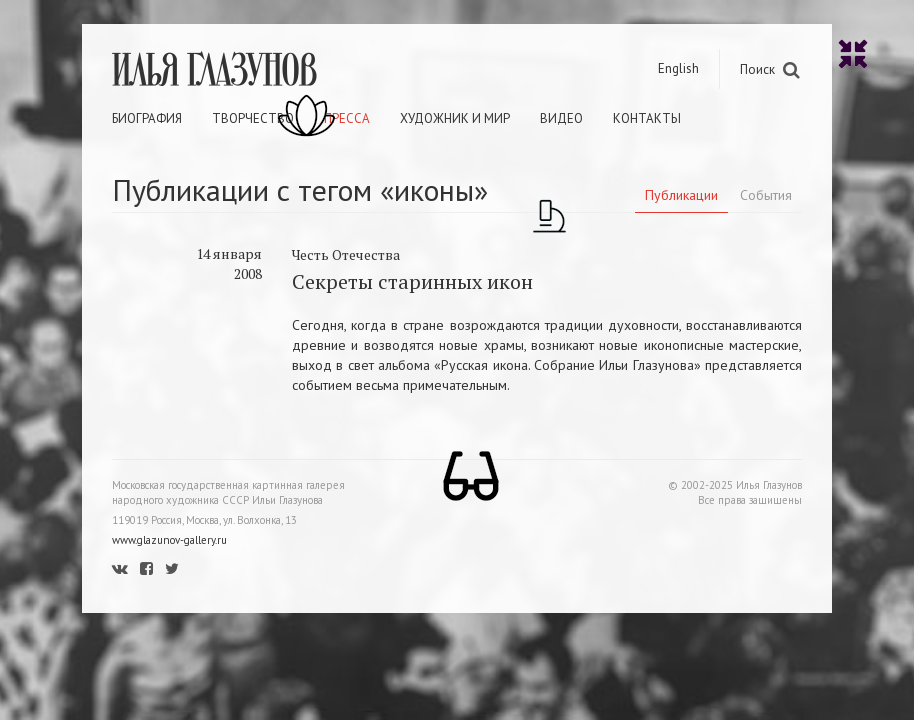  Describe the element at coordinates (853, 54) in the screenshot. I see `exit fullscreen mode` at that location.